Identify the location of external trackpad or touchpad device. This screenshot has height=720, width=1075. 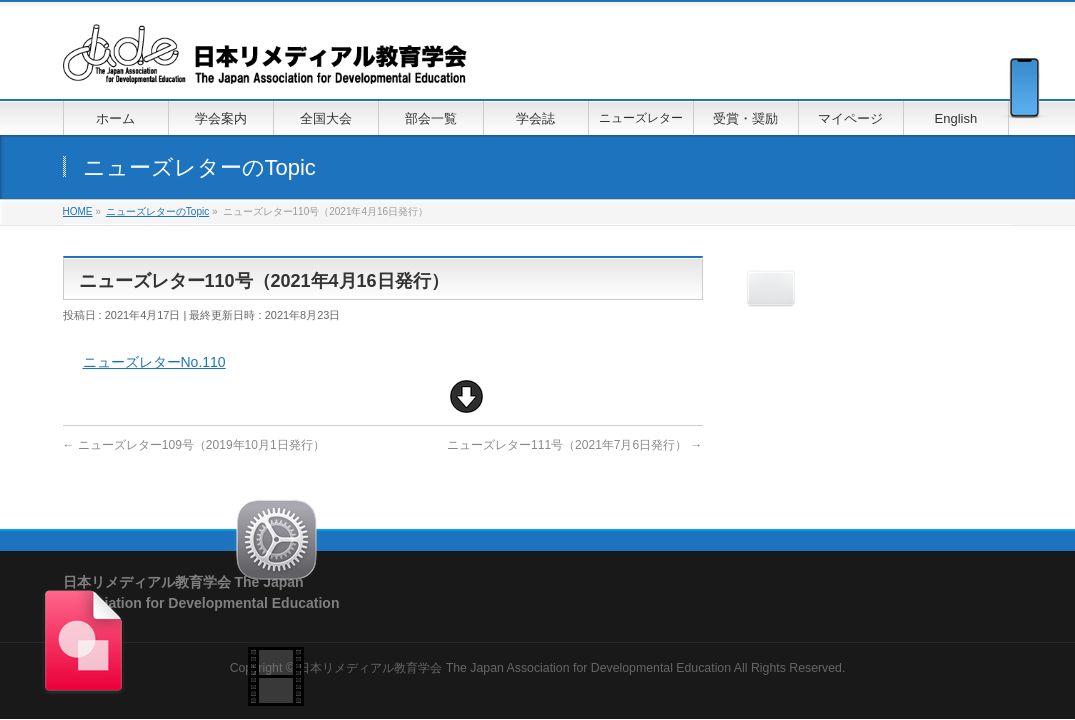
(771, 288).